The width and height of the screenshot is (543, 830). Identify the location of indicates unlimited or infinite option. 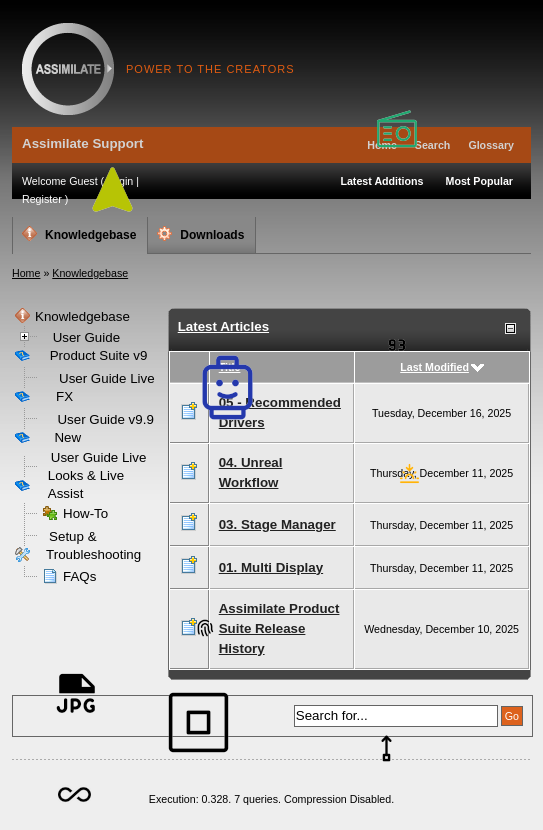
(74, 794).